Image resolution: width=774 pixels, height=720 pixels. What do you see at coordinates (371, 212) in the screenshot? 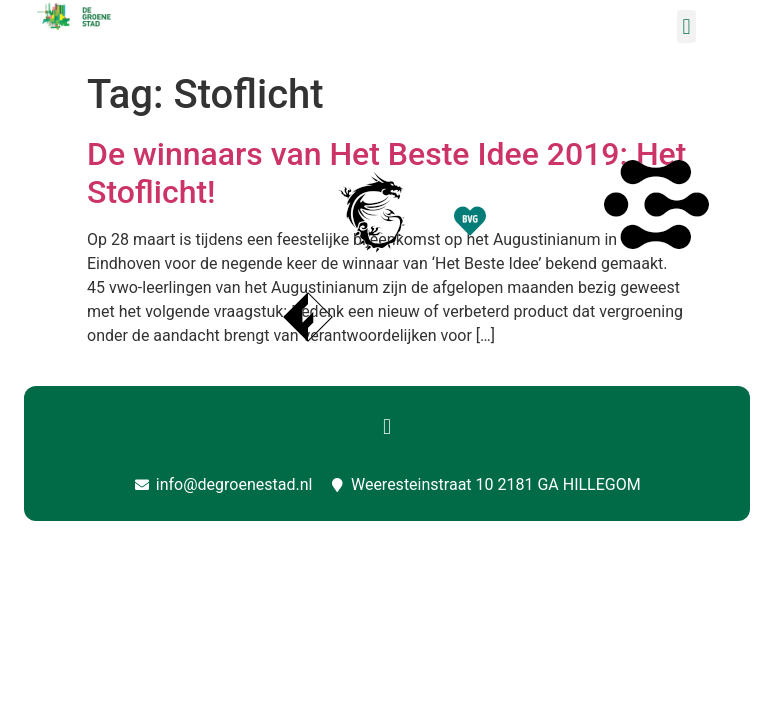
I see `MSI brand logo` at bounding box center [371, 212].